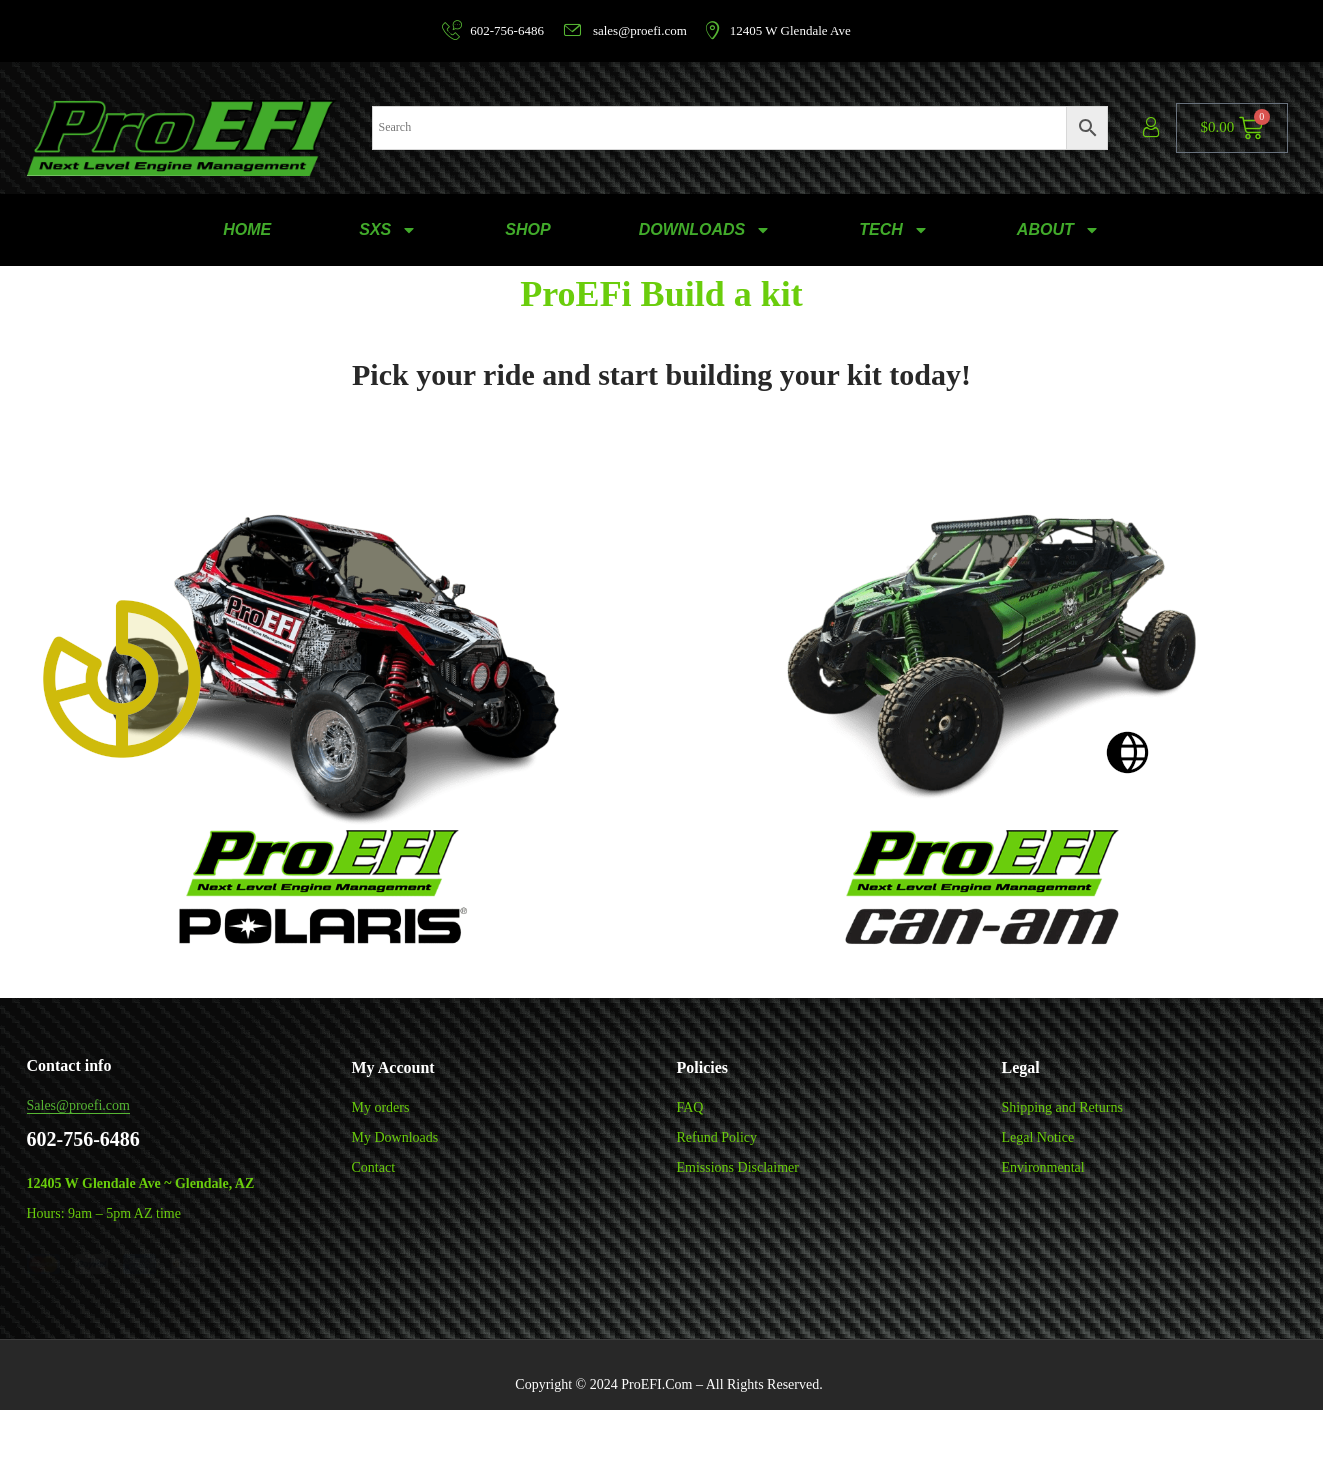  What do you see at coordinates (122, 679) in the screenshot?
I see `view analytics breakdown` at bounding box center [122, 679].